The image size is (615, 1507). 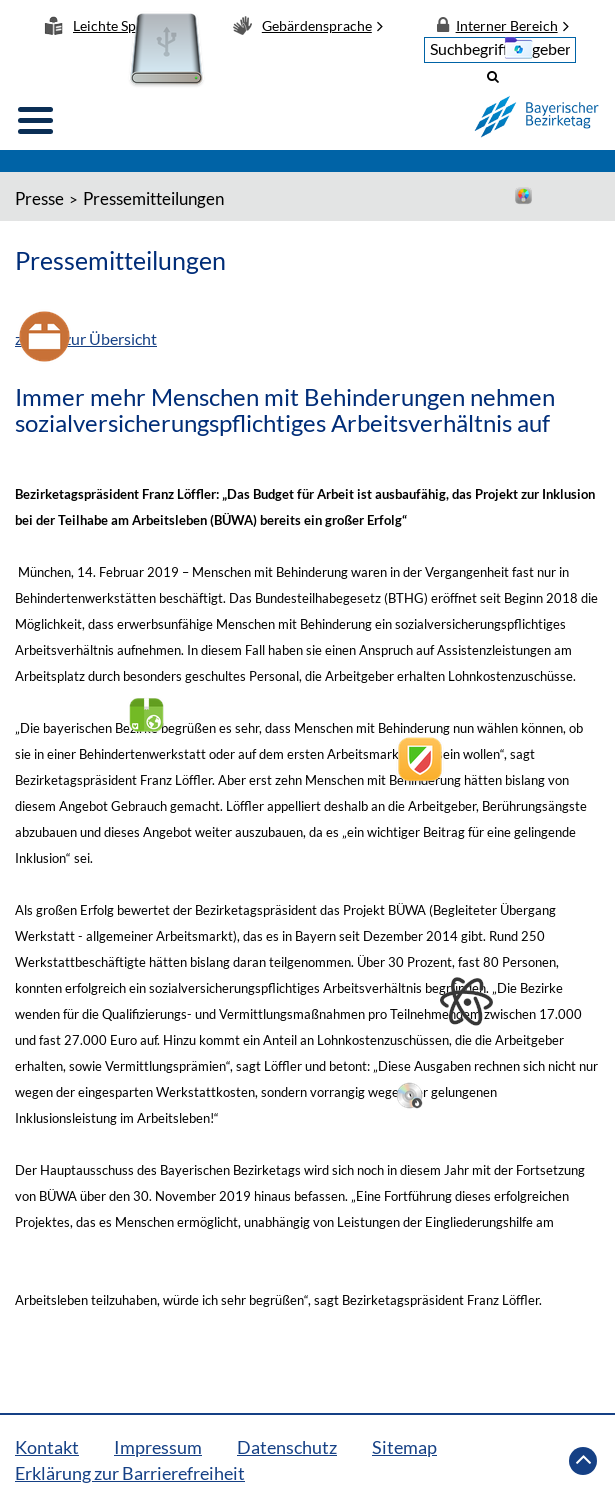 I want to click on open OpenRGB lighting control application, so click(x=523, y=195).